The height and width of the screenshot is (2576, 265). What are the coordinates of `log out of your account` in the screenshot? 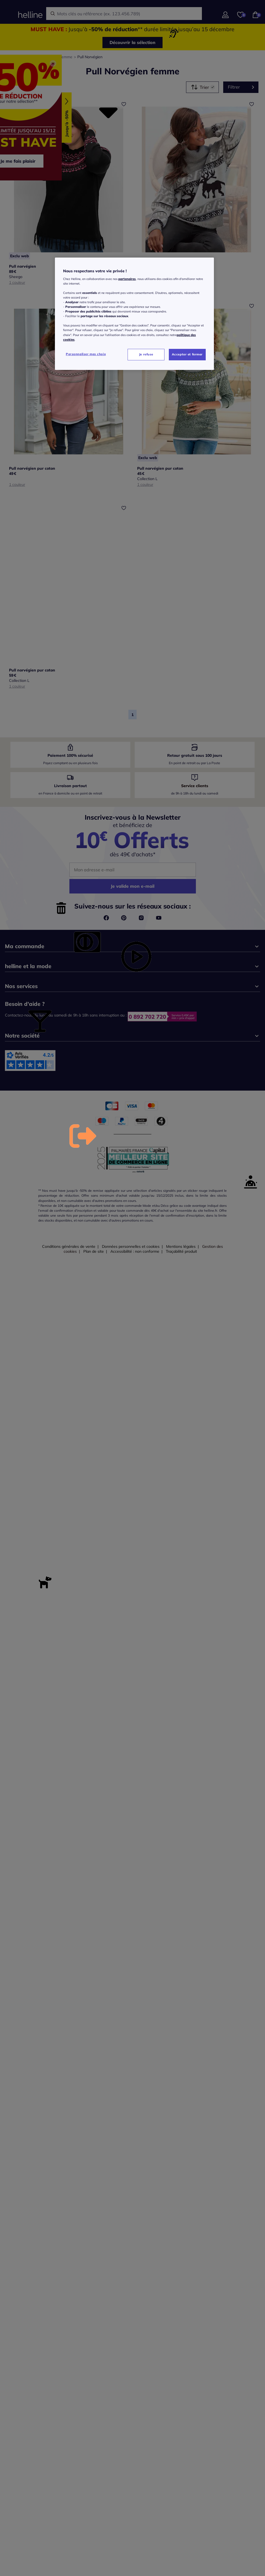 It's located at (83, 1136).